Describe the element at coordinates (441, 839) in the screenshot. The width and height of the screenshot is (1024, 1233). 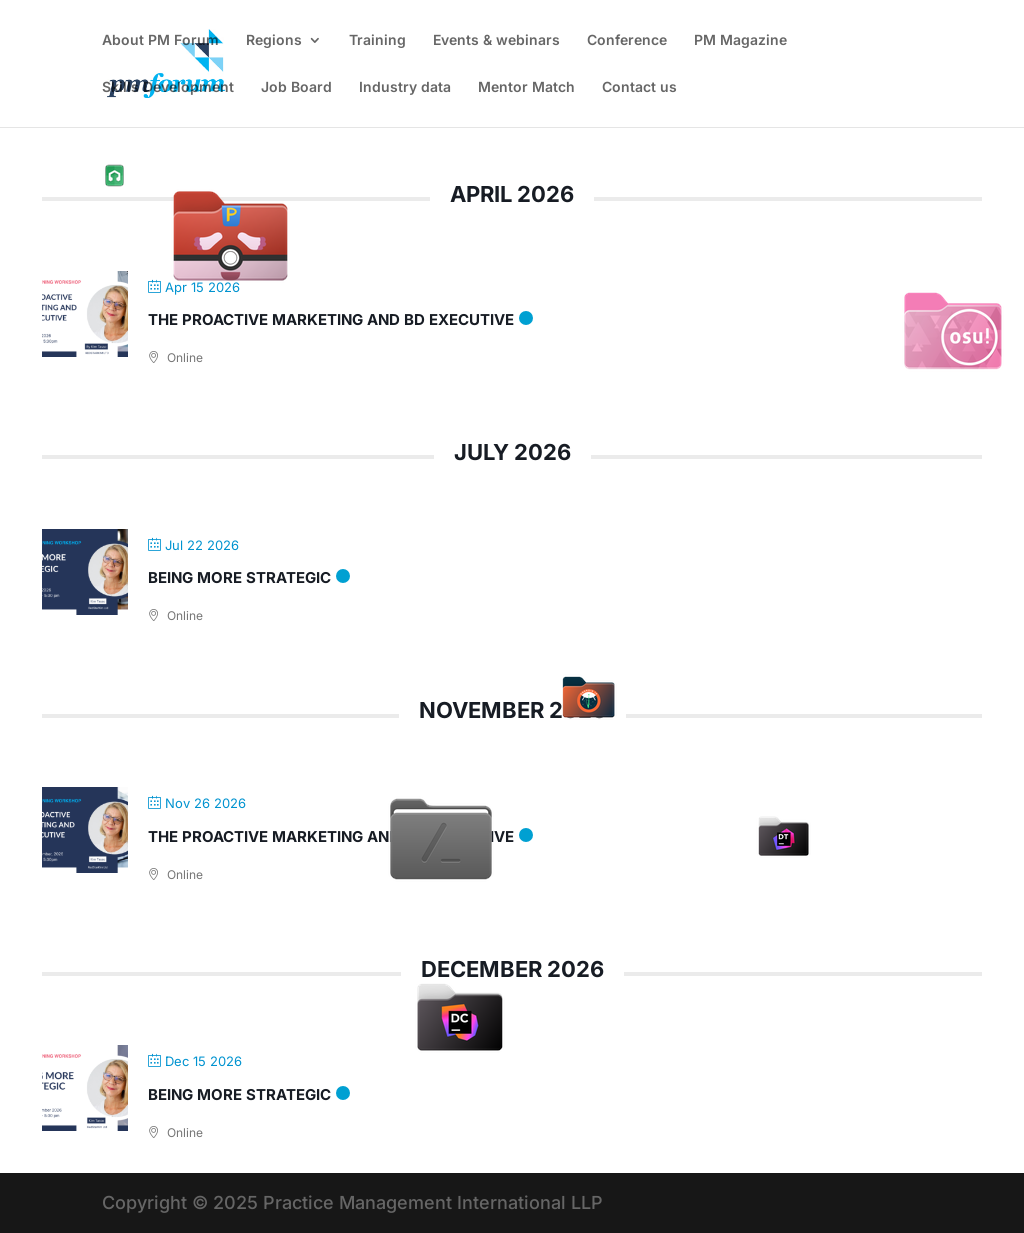
I see `access the root directory` at that location.